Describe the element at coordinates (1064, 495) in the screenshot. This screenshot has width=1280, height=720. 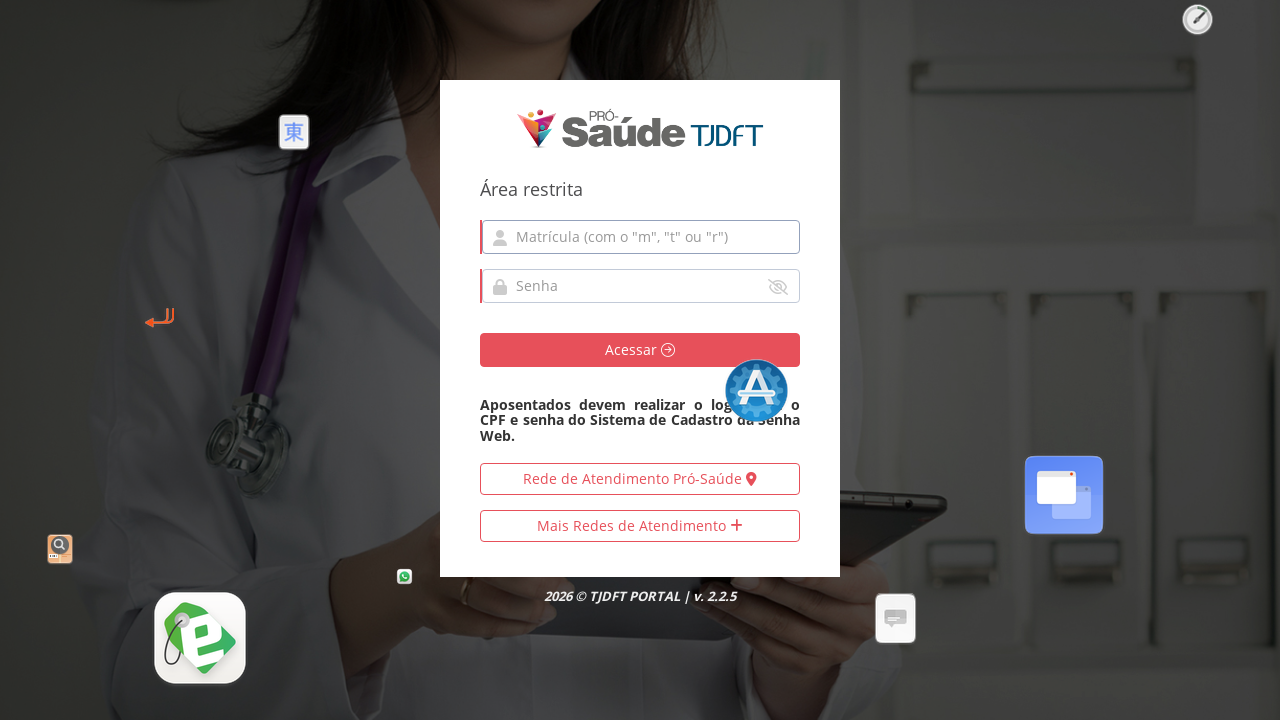
I see `manage startup applications and session settings` at that location.